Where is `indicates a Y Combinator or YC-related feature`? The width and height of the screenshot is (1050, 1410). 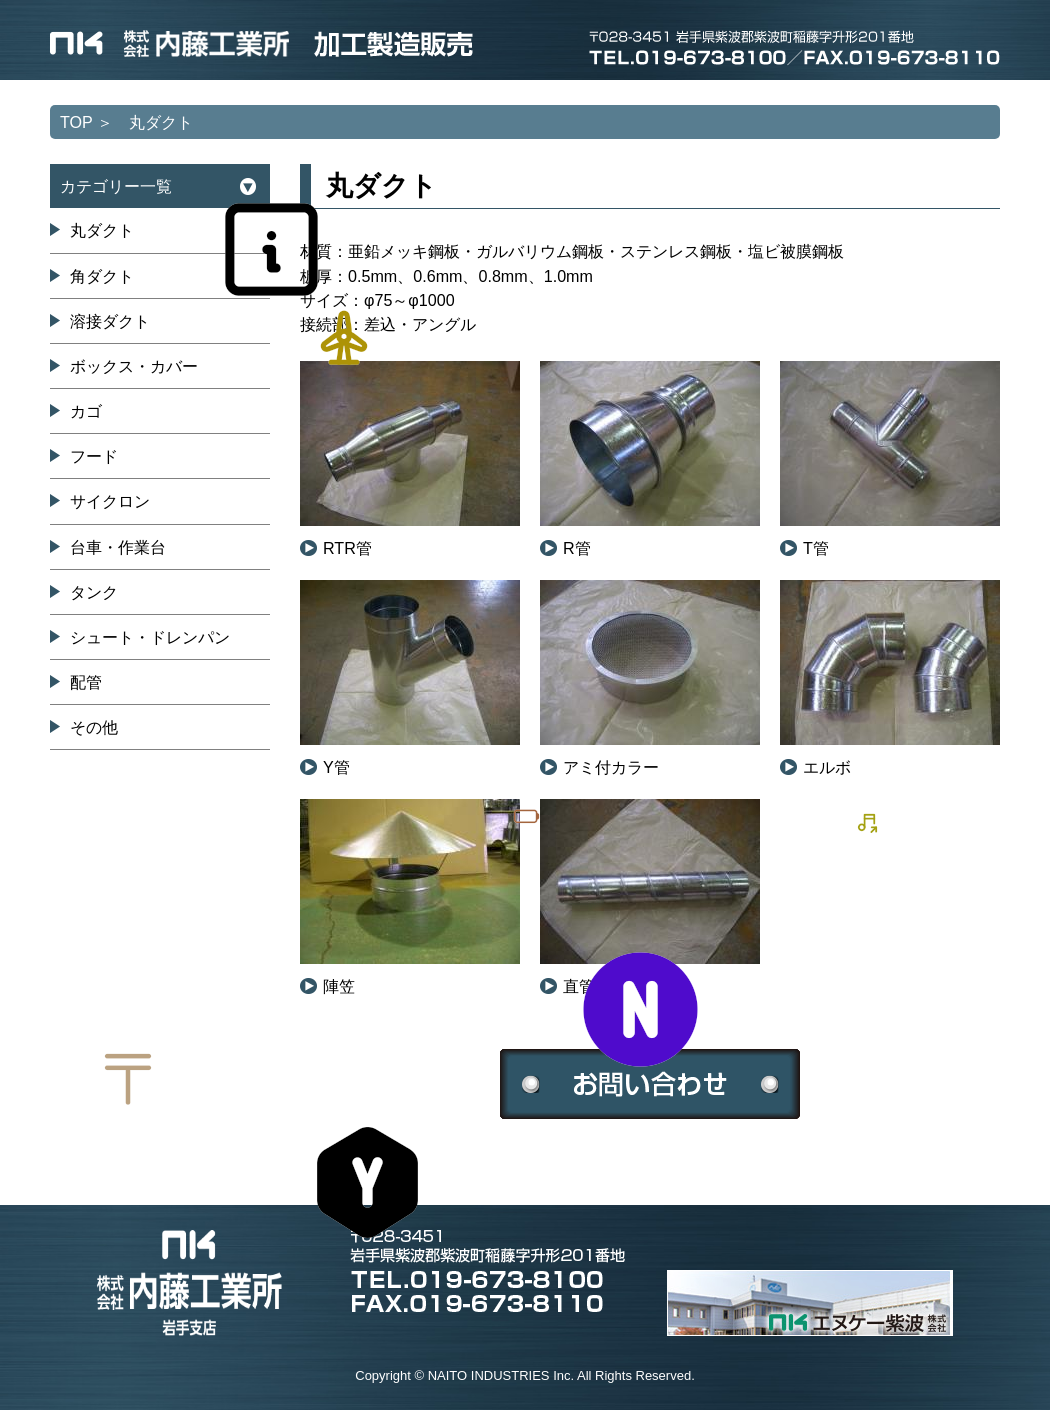 indicates a Y Combinator or YC-related feature is located at coordinates (367, 1182).